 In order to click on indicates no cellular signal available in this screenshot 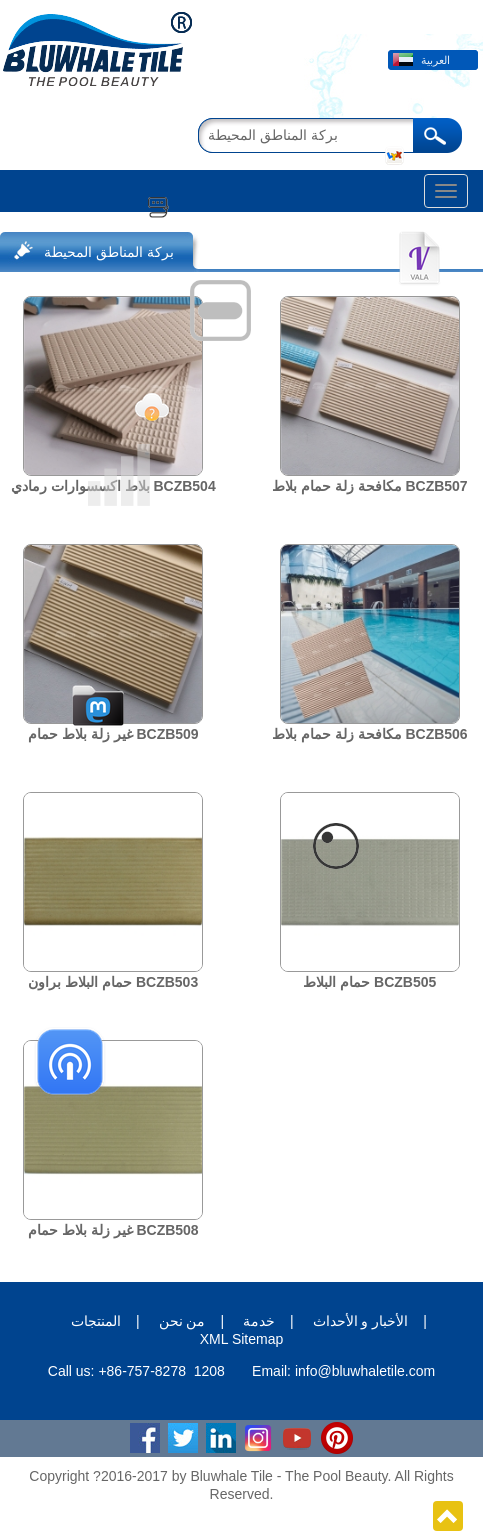, I will do `click(121, 477)`.